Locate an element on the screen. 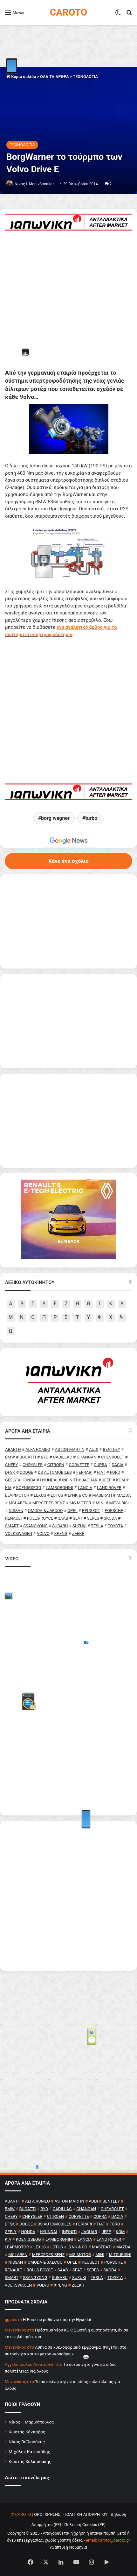  indicates a connected iPod shuffle device is located at coordinates (86, 1642).